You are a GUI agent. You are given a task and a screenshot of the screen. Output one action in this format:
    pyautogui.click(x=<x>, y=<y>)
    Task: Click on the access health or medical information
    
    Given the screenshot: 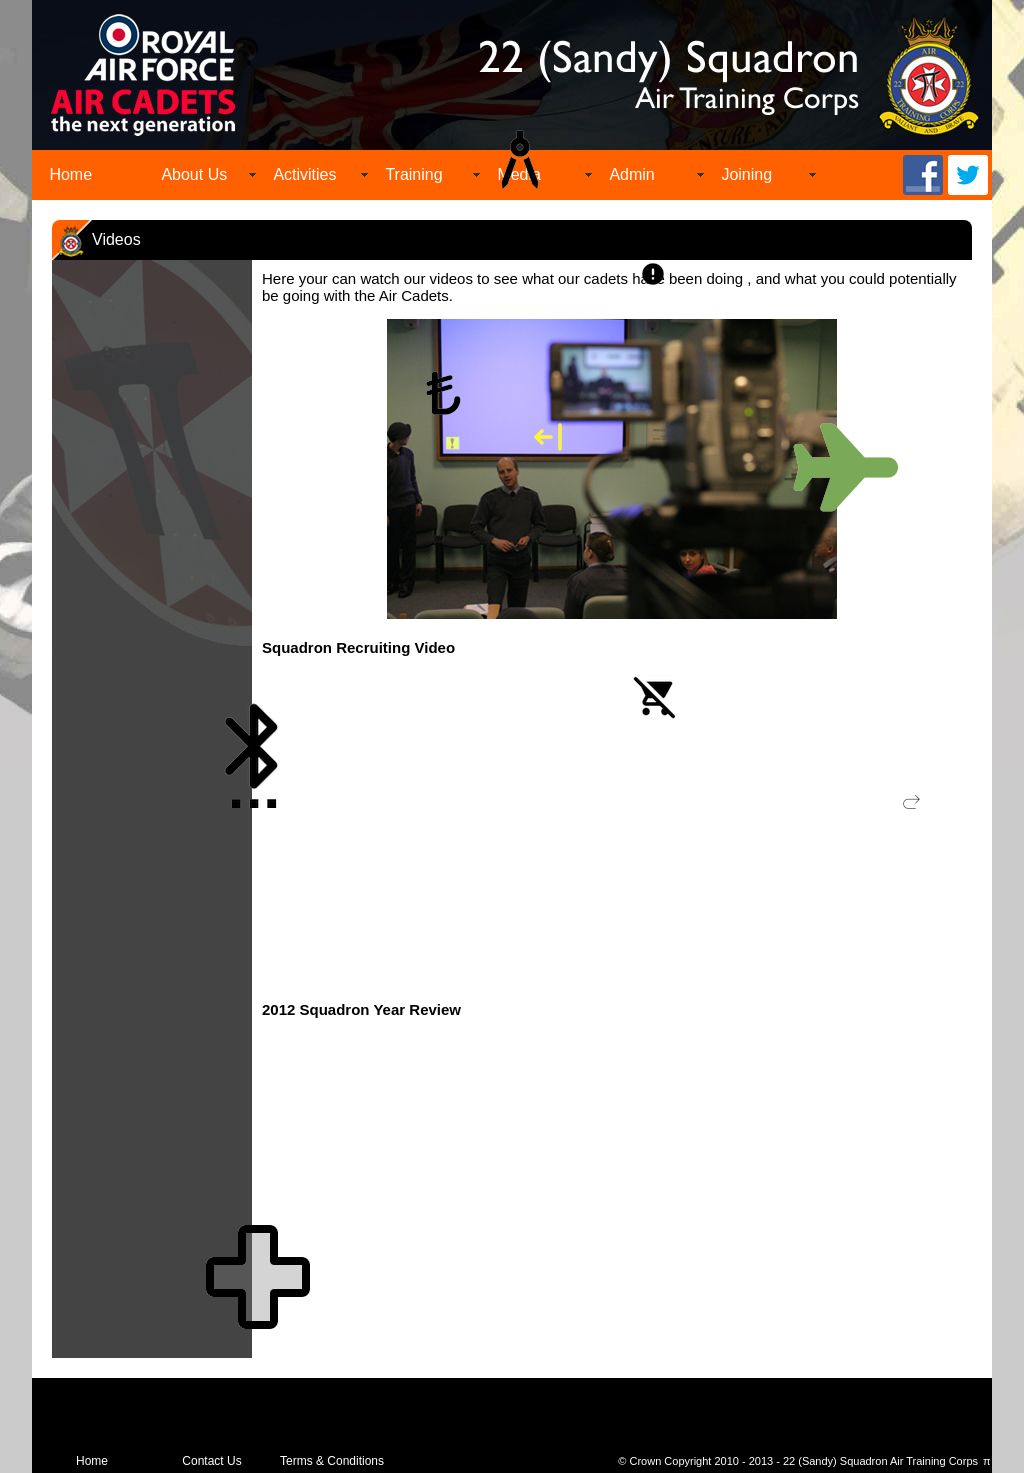 What is the action you would take?
    pyautogui.click(x=258, y=1277)
    